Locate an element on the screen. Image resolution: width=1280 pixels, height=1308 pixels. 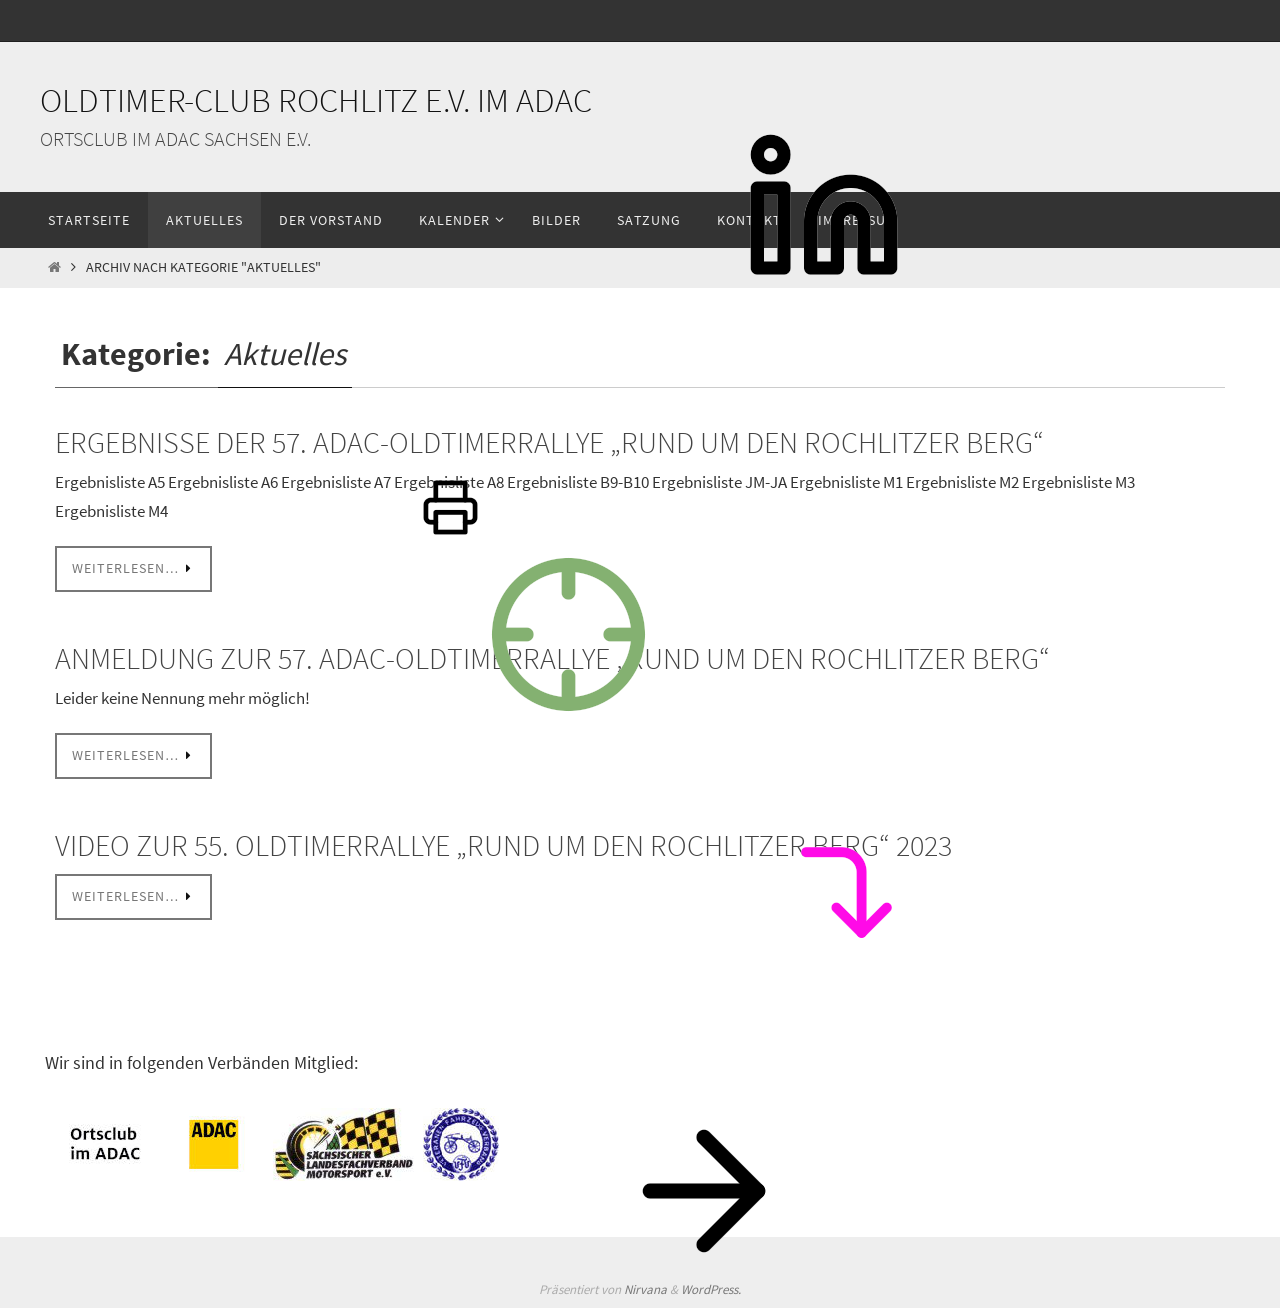
navigate to the next item or page is located at coordinates (704, 1191).